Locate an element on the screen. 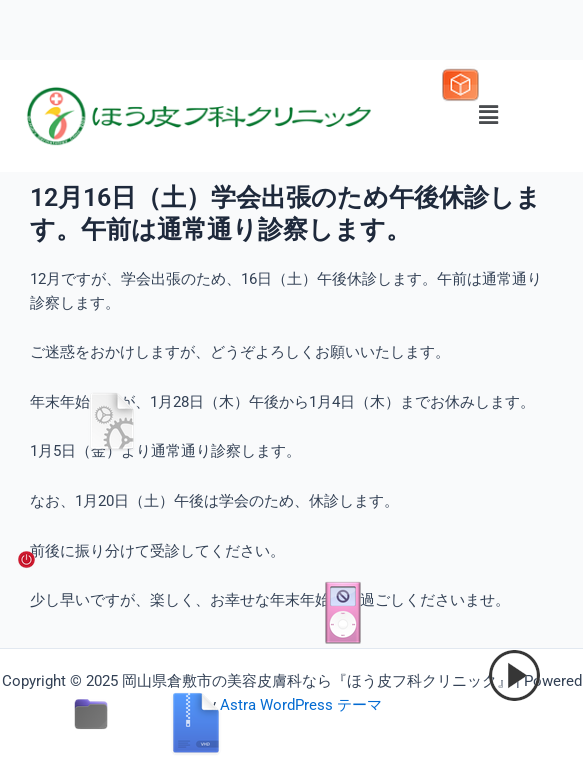  shut down the system is located at coordinates (26, 559).